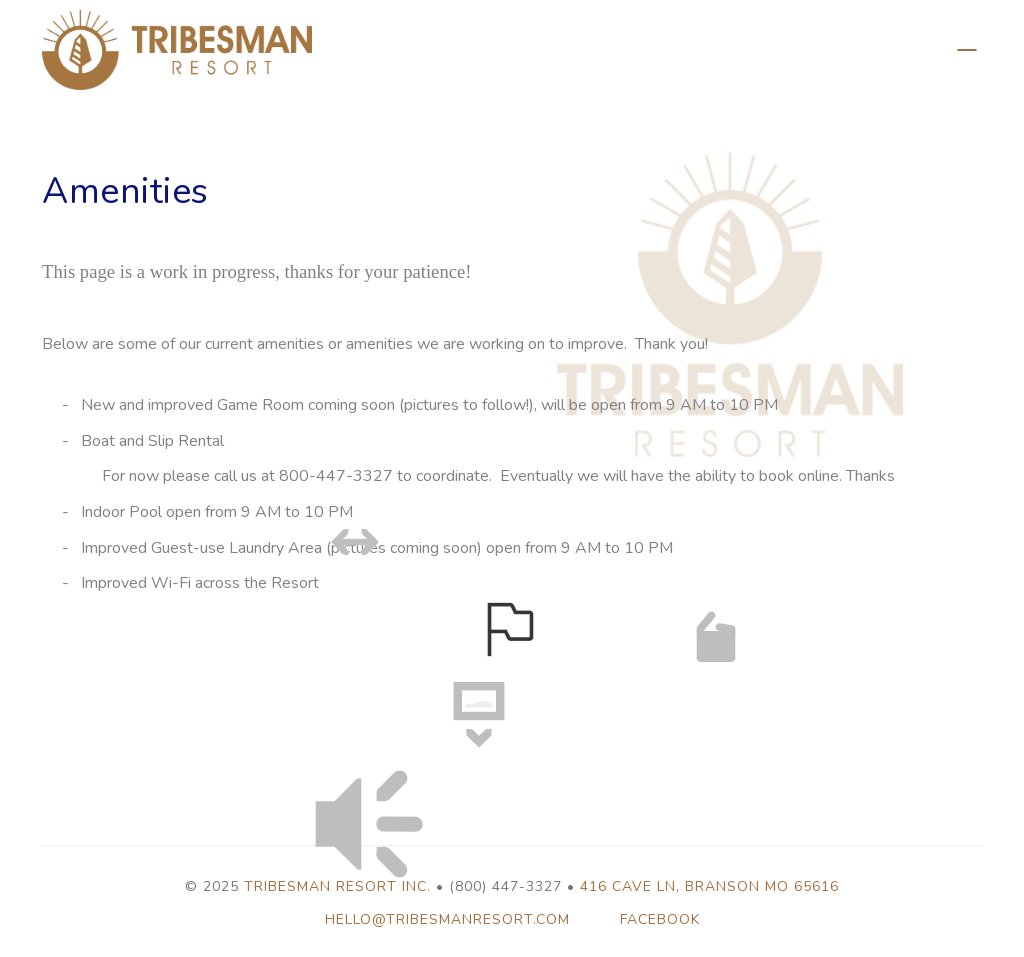 The width and height of the screenshot is (1024, 957). I want to click on insert an image into the document, so click(479, 716).